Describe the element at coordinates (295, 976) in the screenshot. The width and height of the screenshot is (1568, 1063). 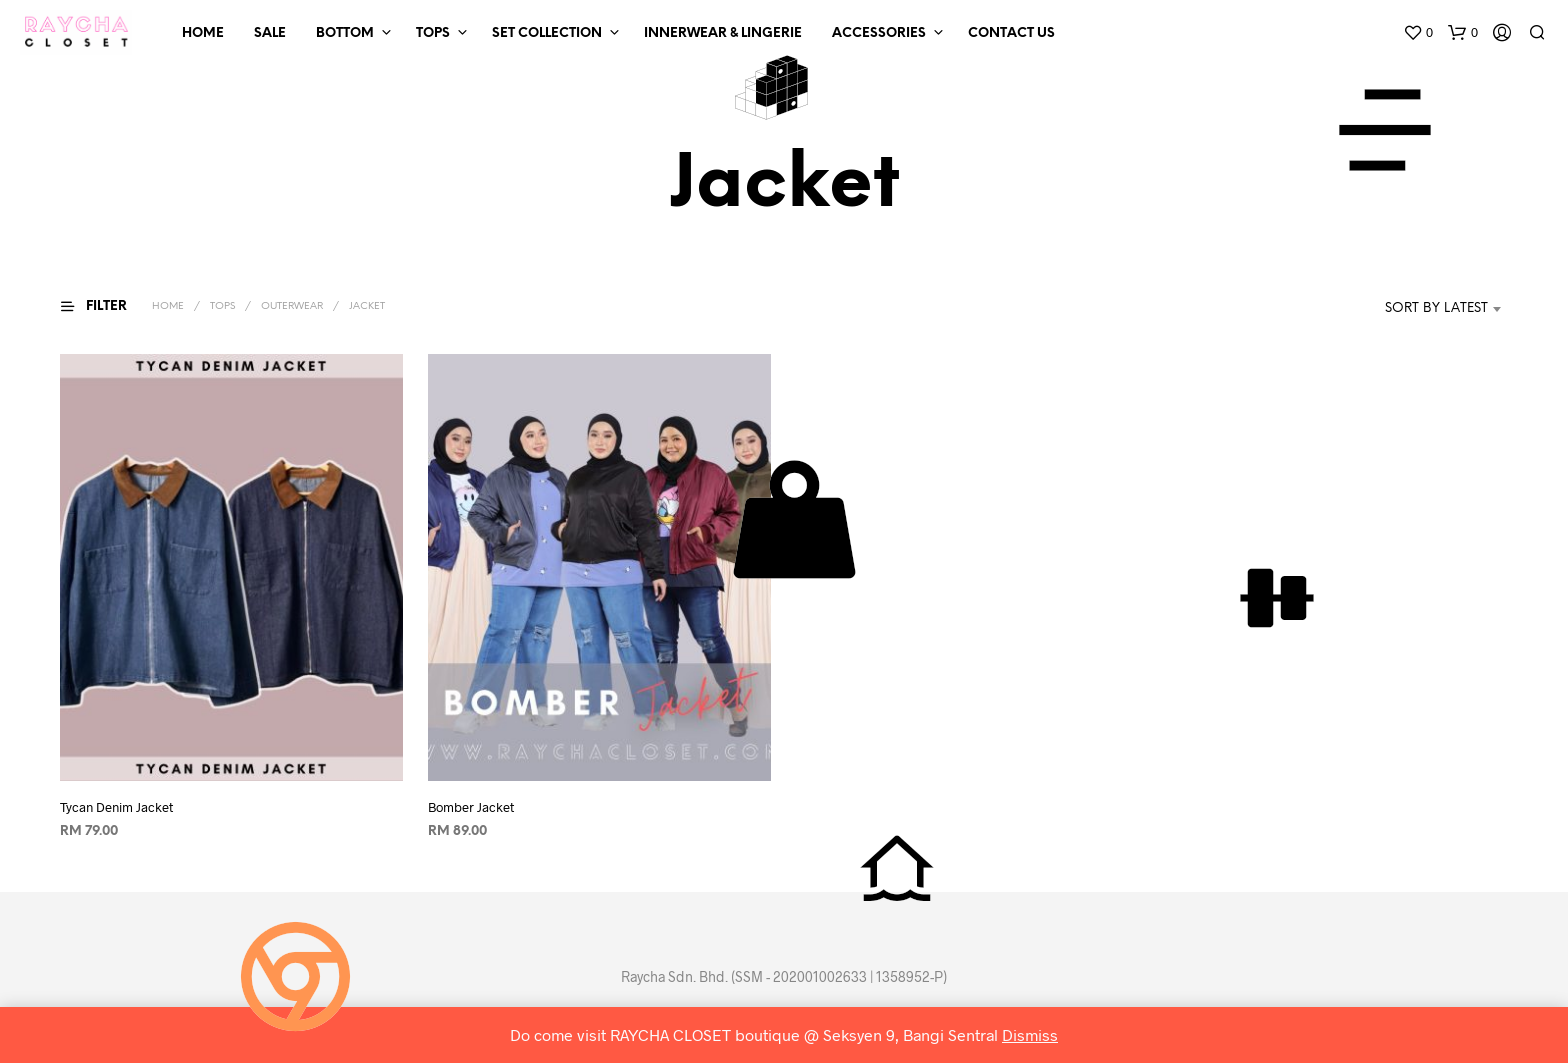
I see `open Google Chrome browser` at that location.